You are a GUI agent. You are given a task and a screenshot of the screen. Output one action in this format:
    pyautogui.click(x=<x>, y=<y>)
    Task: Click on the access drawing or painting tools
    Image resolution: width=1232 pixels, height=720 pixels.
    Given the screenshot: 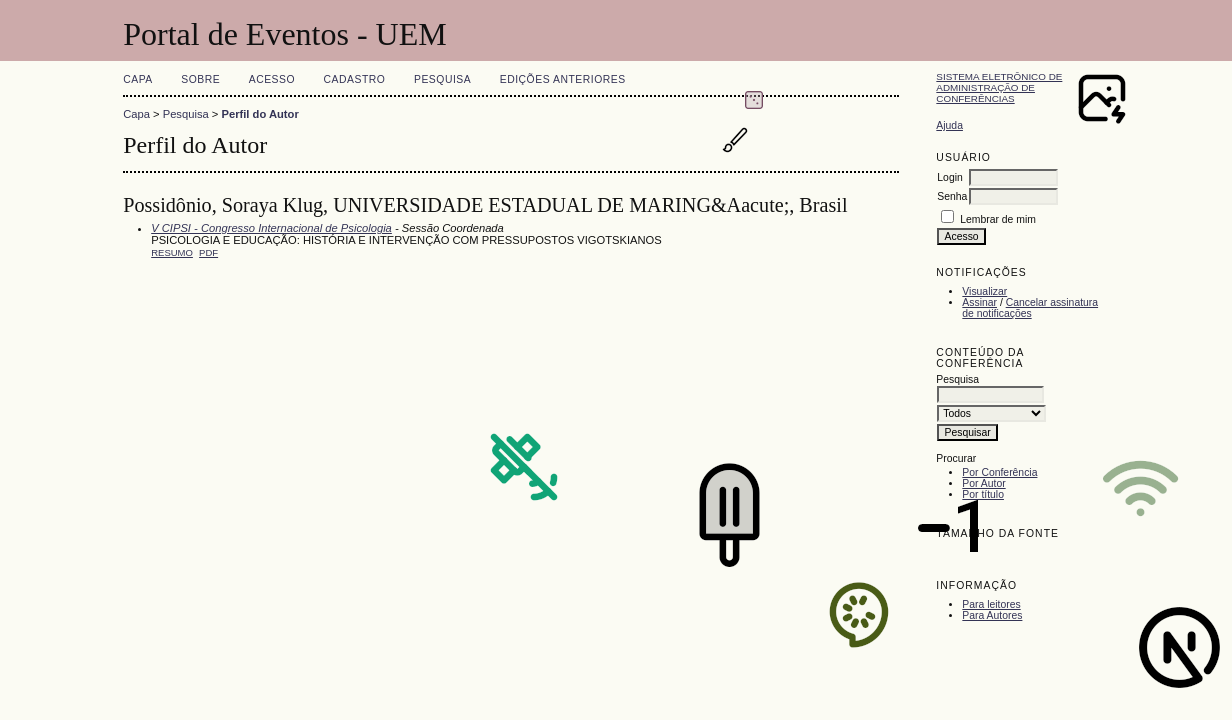 What is the action you would take?
    pyautogui.click(x=735, y=140)
    